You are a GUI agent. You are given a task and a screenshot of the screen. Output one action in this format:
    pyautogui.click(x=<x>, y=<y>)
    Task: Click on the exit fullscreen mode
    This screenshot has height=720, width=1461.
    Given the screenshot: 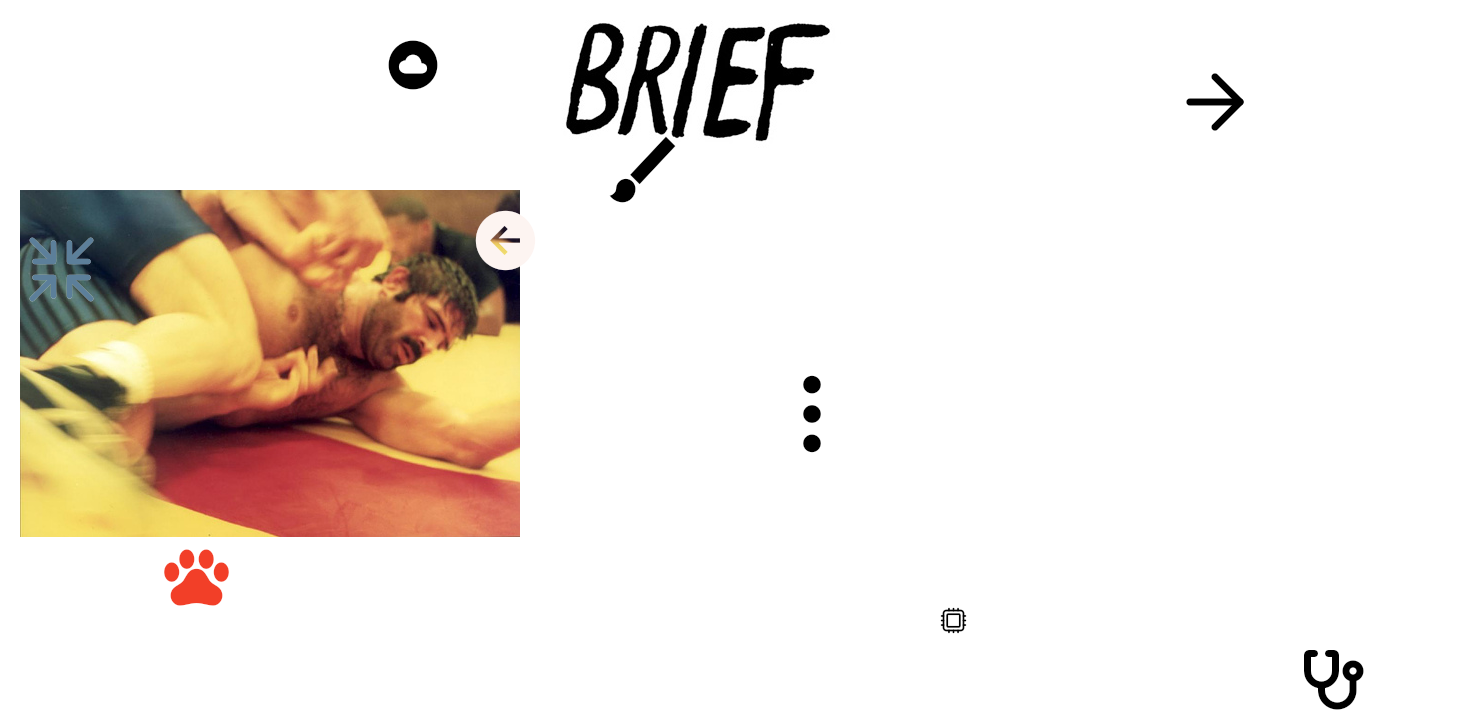 What is the action you would take?
    pyautogui.click(x=61, y=269)
    